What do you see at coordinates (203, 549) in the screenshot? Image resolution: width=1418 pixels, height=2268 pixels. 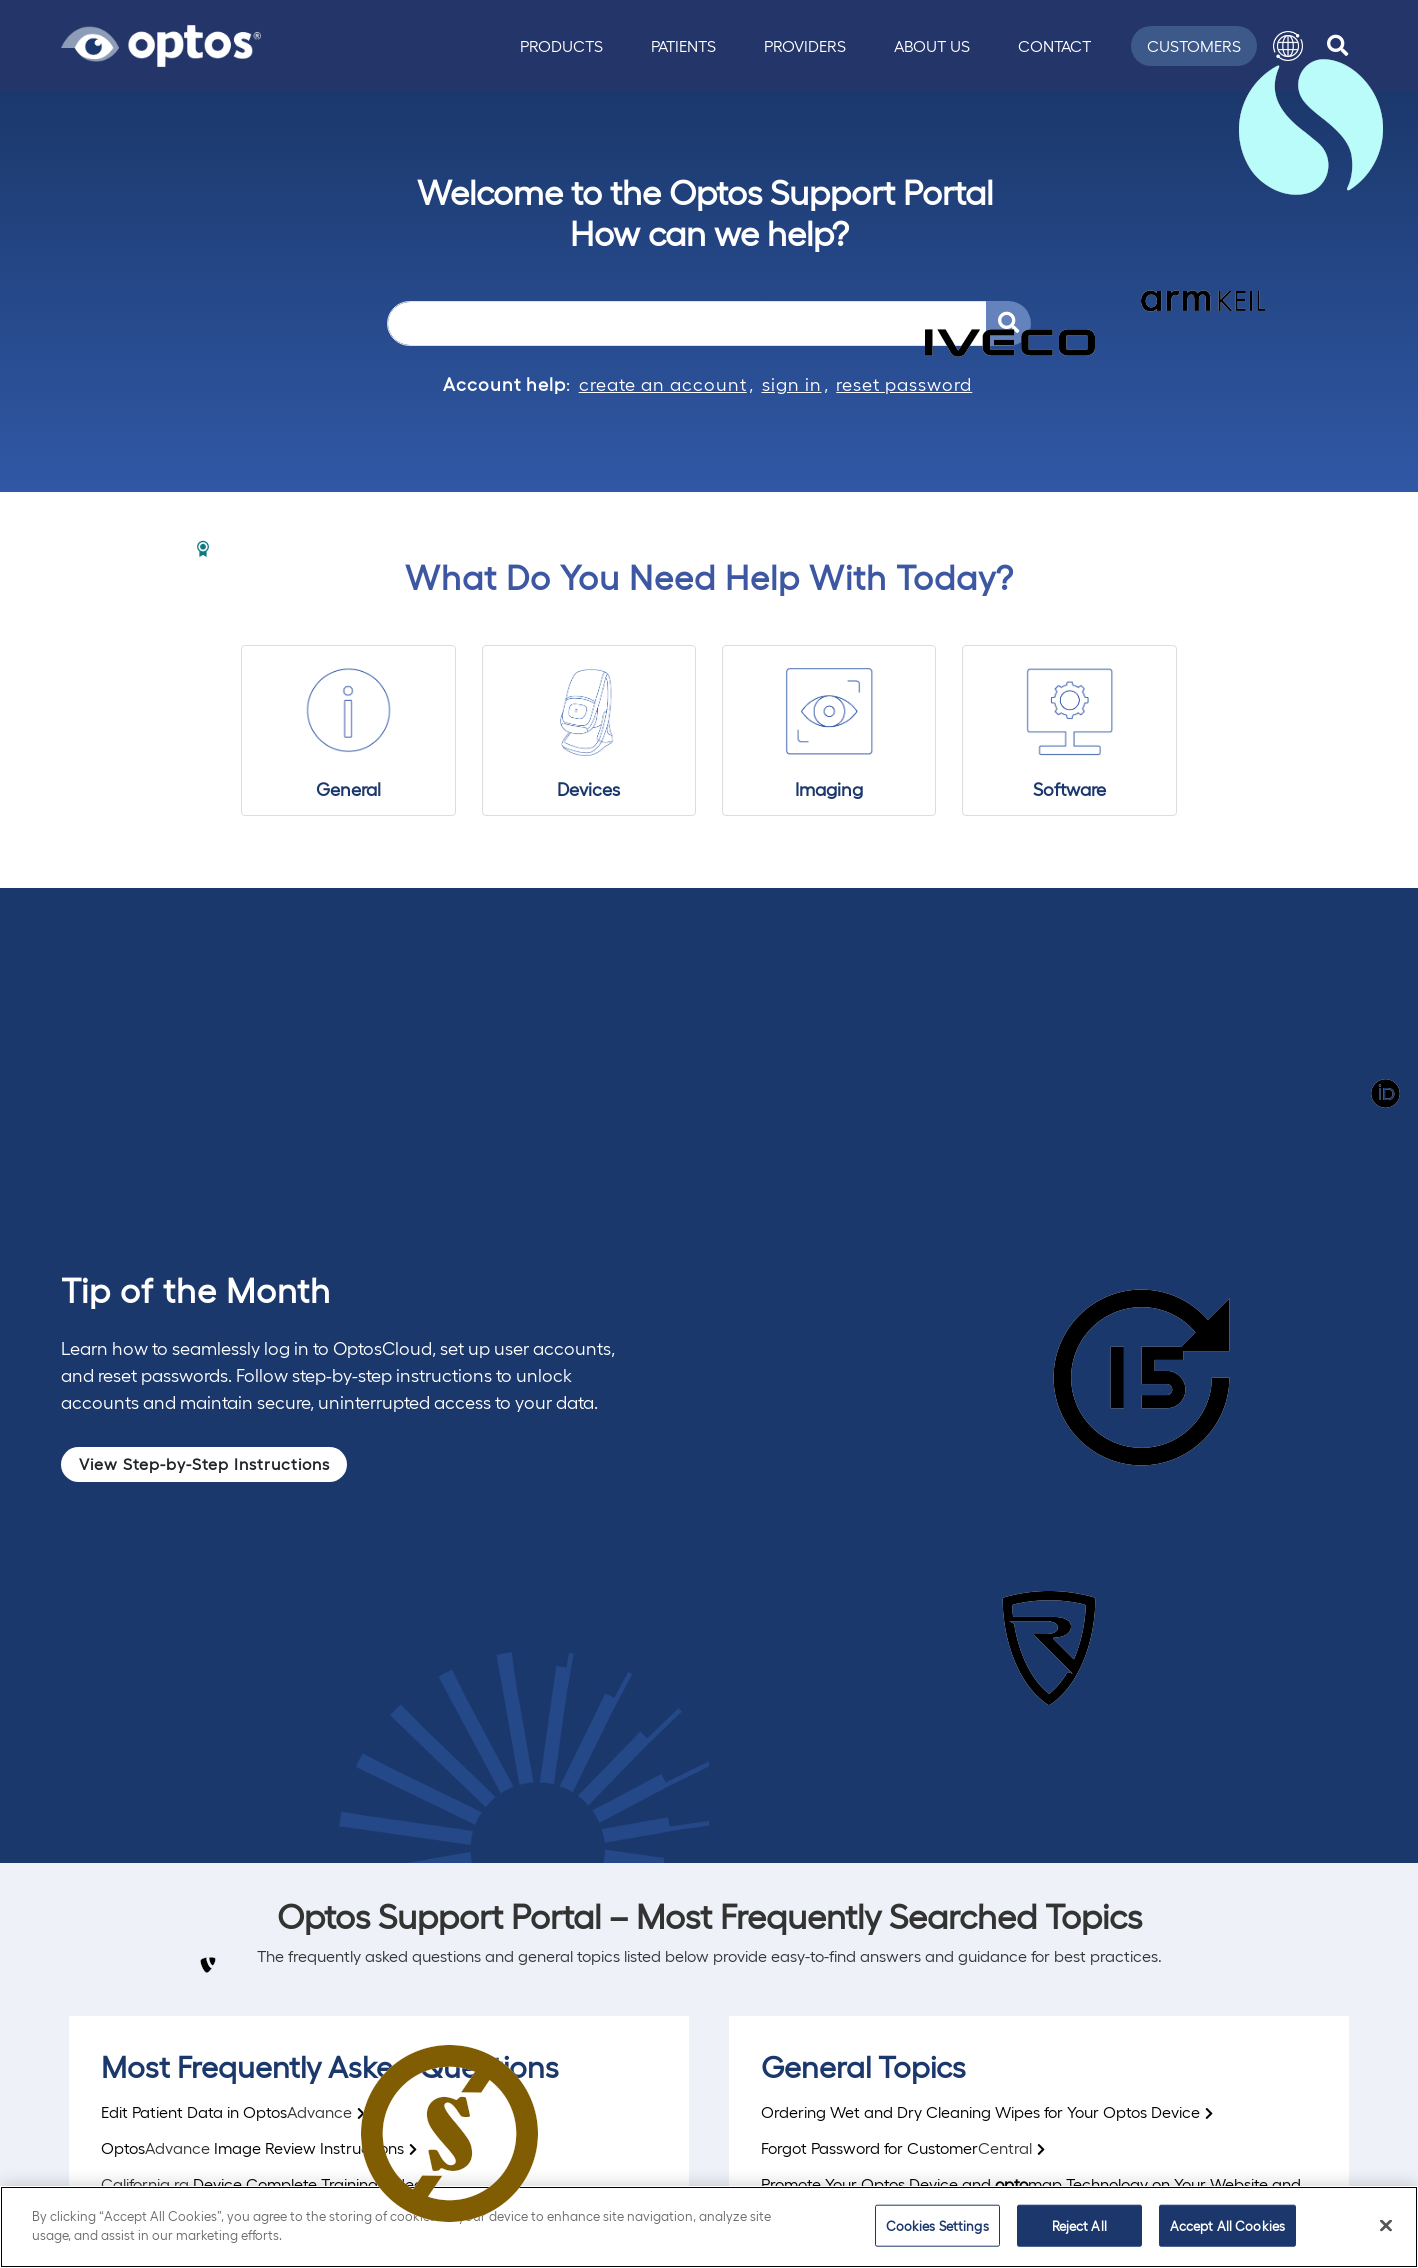 I see `view achievements or awards` at bounding box center [203, 549].